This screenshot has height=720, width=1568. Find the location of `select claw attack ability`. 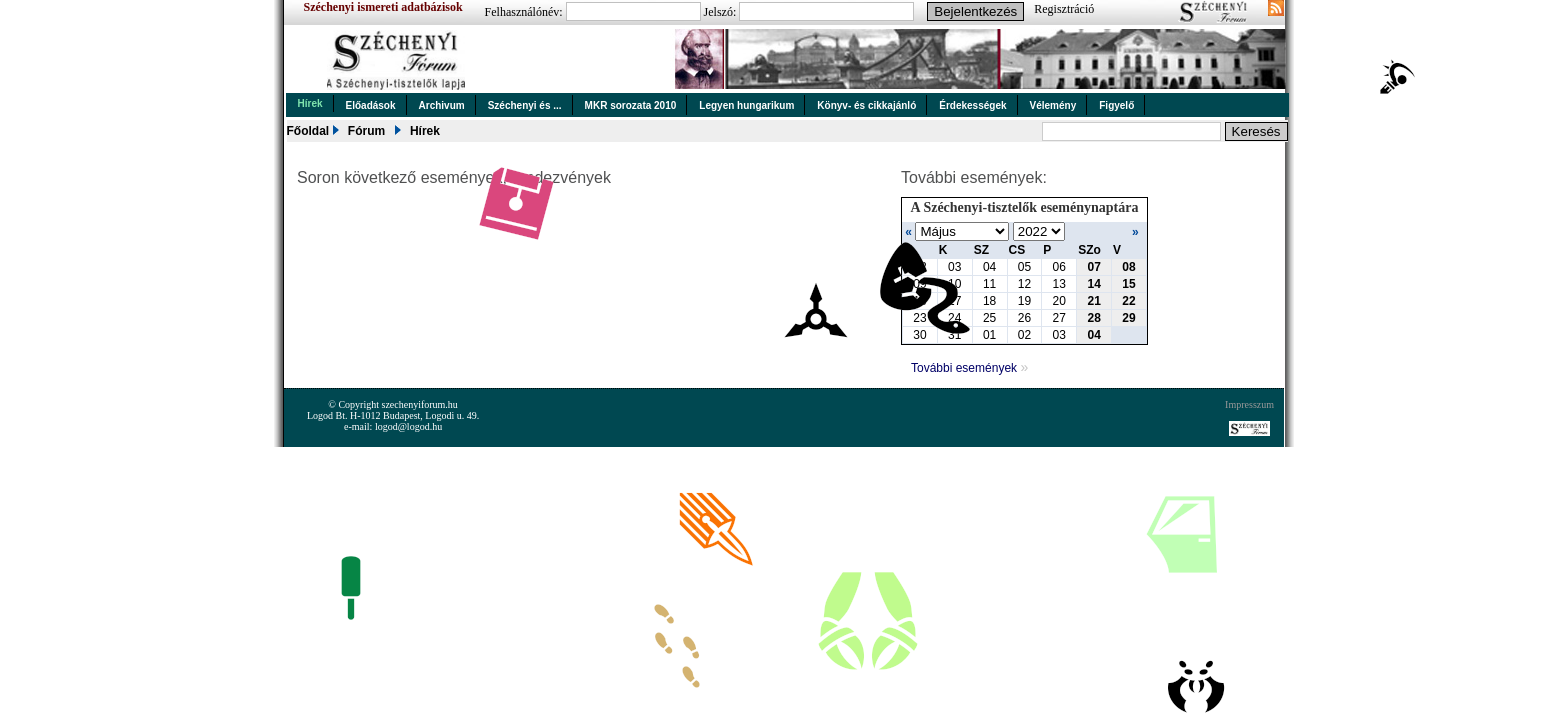

select claw attack ability is located at coordinates (868, 620).